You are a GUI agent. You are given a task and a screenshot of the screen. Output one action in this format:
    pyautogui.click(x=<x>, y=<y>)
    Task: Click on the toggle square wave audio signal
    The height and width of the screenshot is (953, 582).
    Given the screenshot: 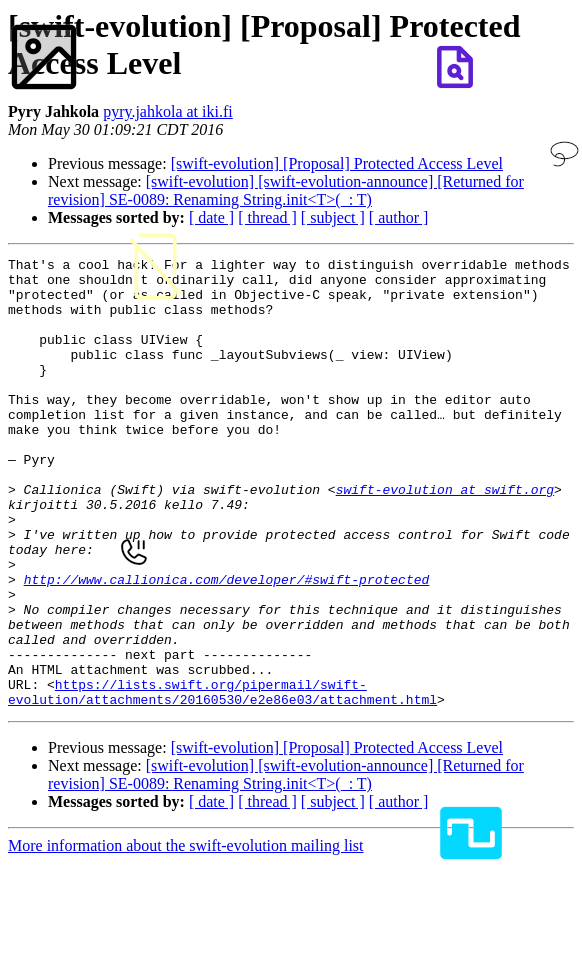 What is the action you would take?
    pyautogui.click(x=471, y=833)
    